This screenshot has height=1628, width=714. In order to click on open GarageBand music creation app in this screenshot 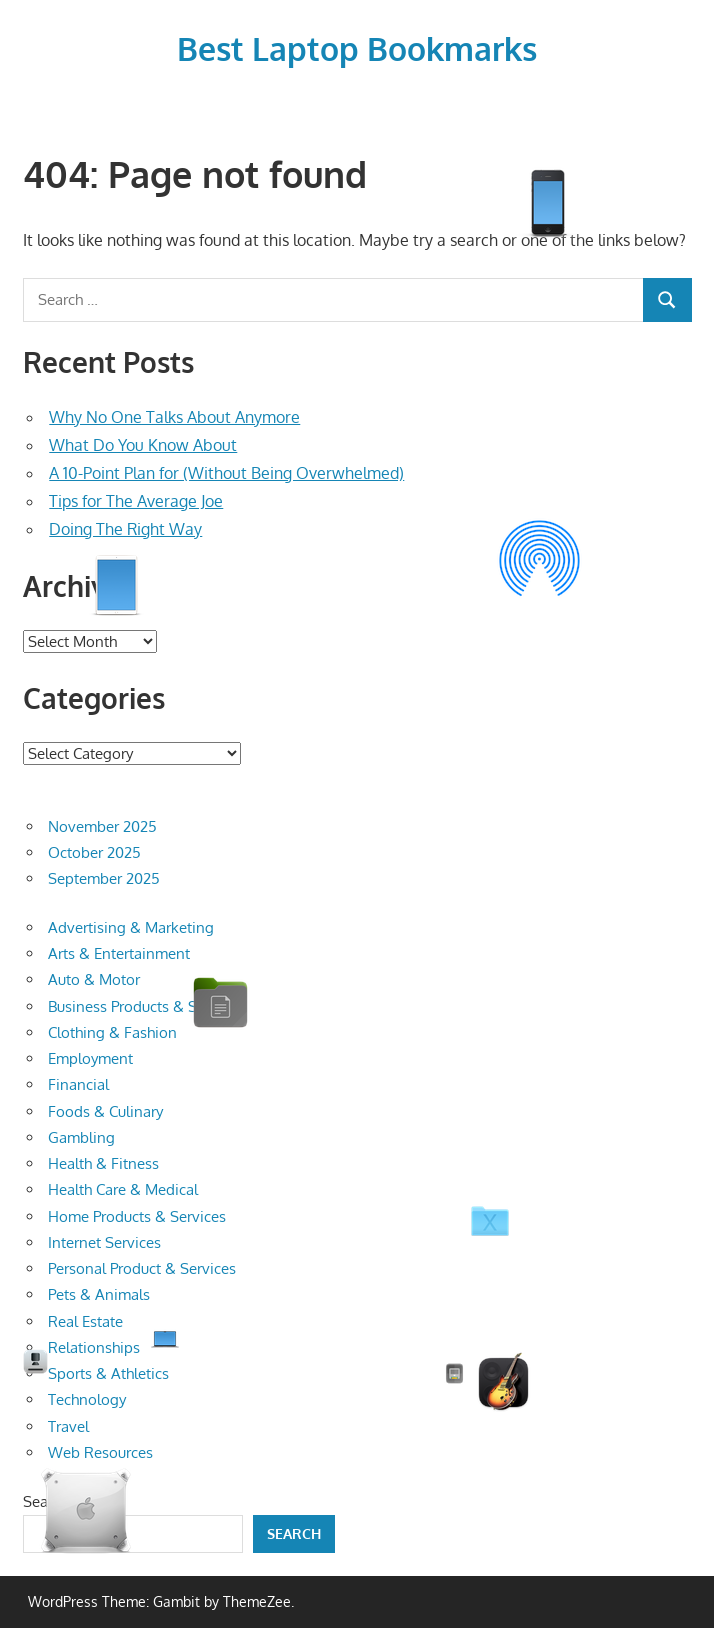, I will do `click(503, 1382)`.